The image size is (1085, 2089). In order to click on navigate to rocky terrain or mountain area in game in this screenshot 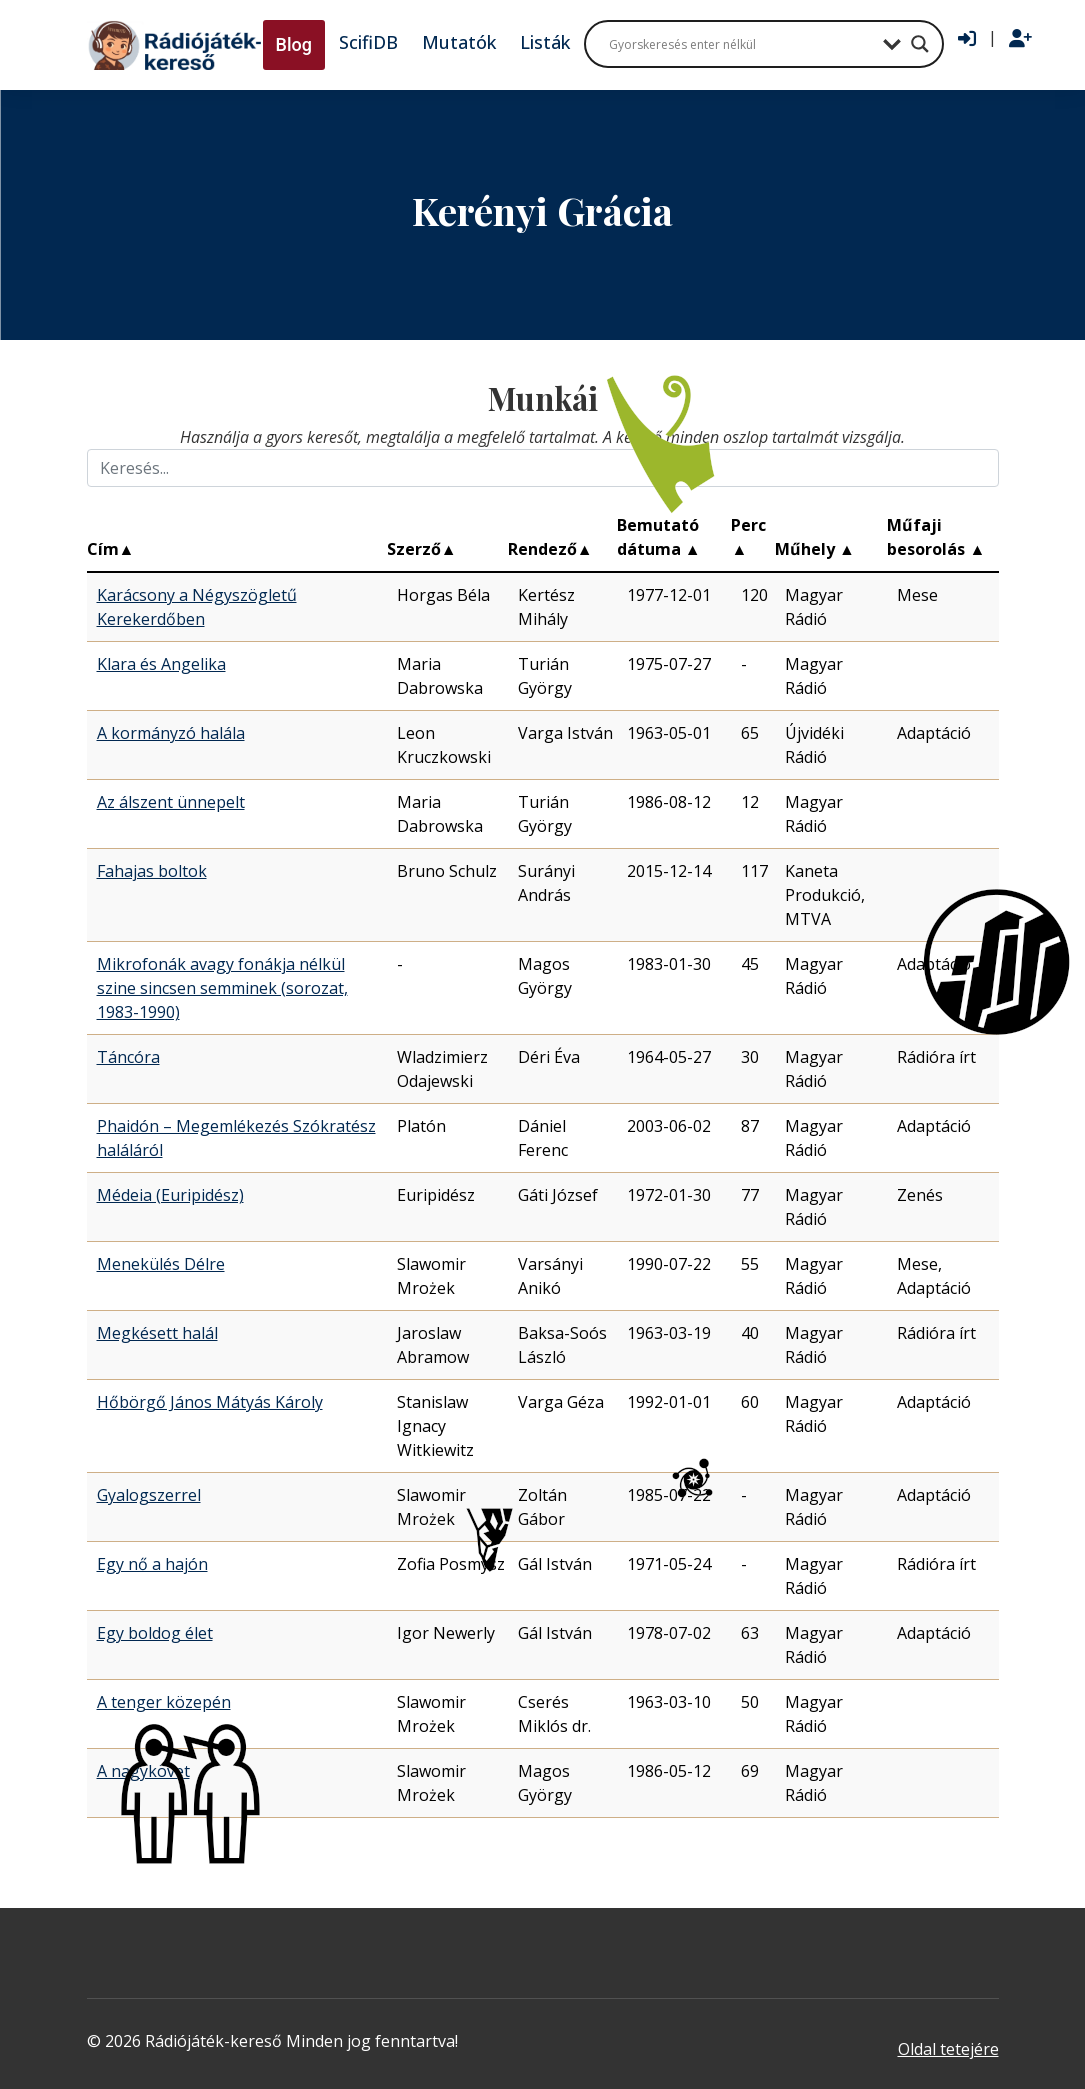, I will do `click(996, 961)`.